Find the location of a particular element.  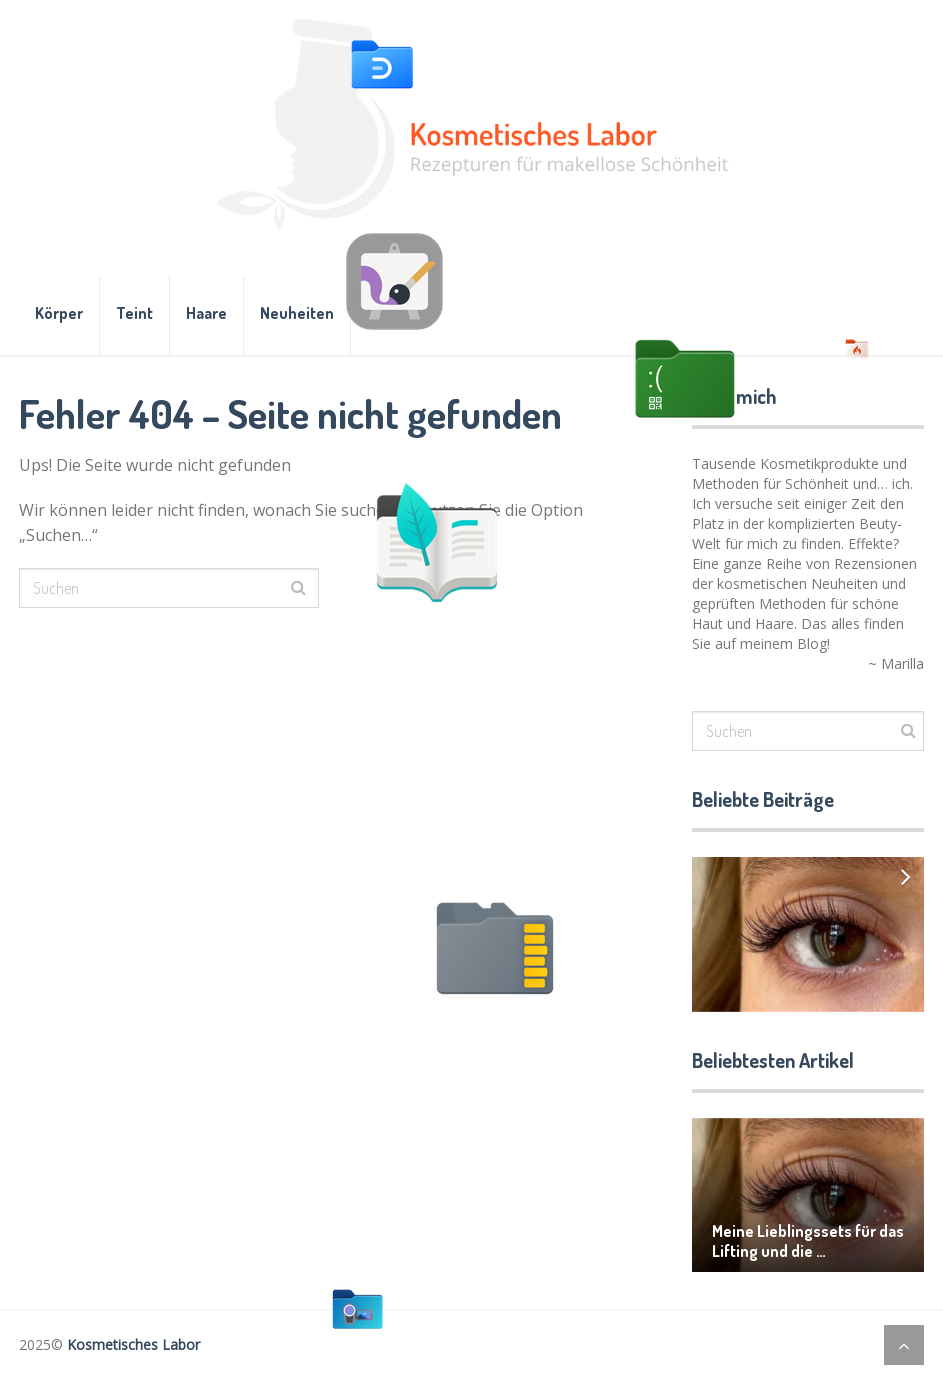

folder containing windows insider or beta system files is located at coordinates (684, 381).